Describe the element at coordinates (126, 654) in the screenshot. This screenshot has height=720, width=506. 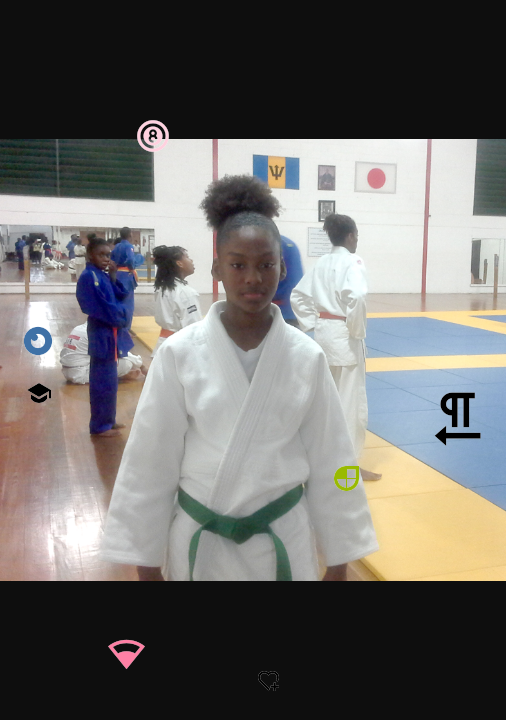
I see `indicates weak wifi signal strength` at that location.